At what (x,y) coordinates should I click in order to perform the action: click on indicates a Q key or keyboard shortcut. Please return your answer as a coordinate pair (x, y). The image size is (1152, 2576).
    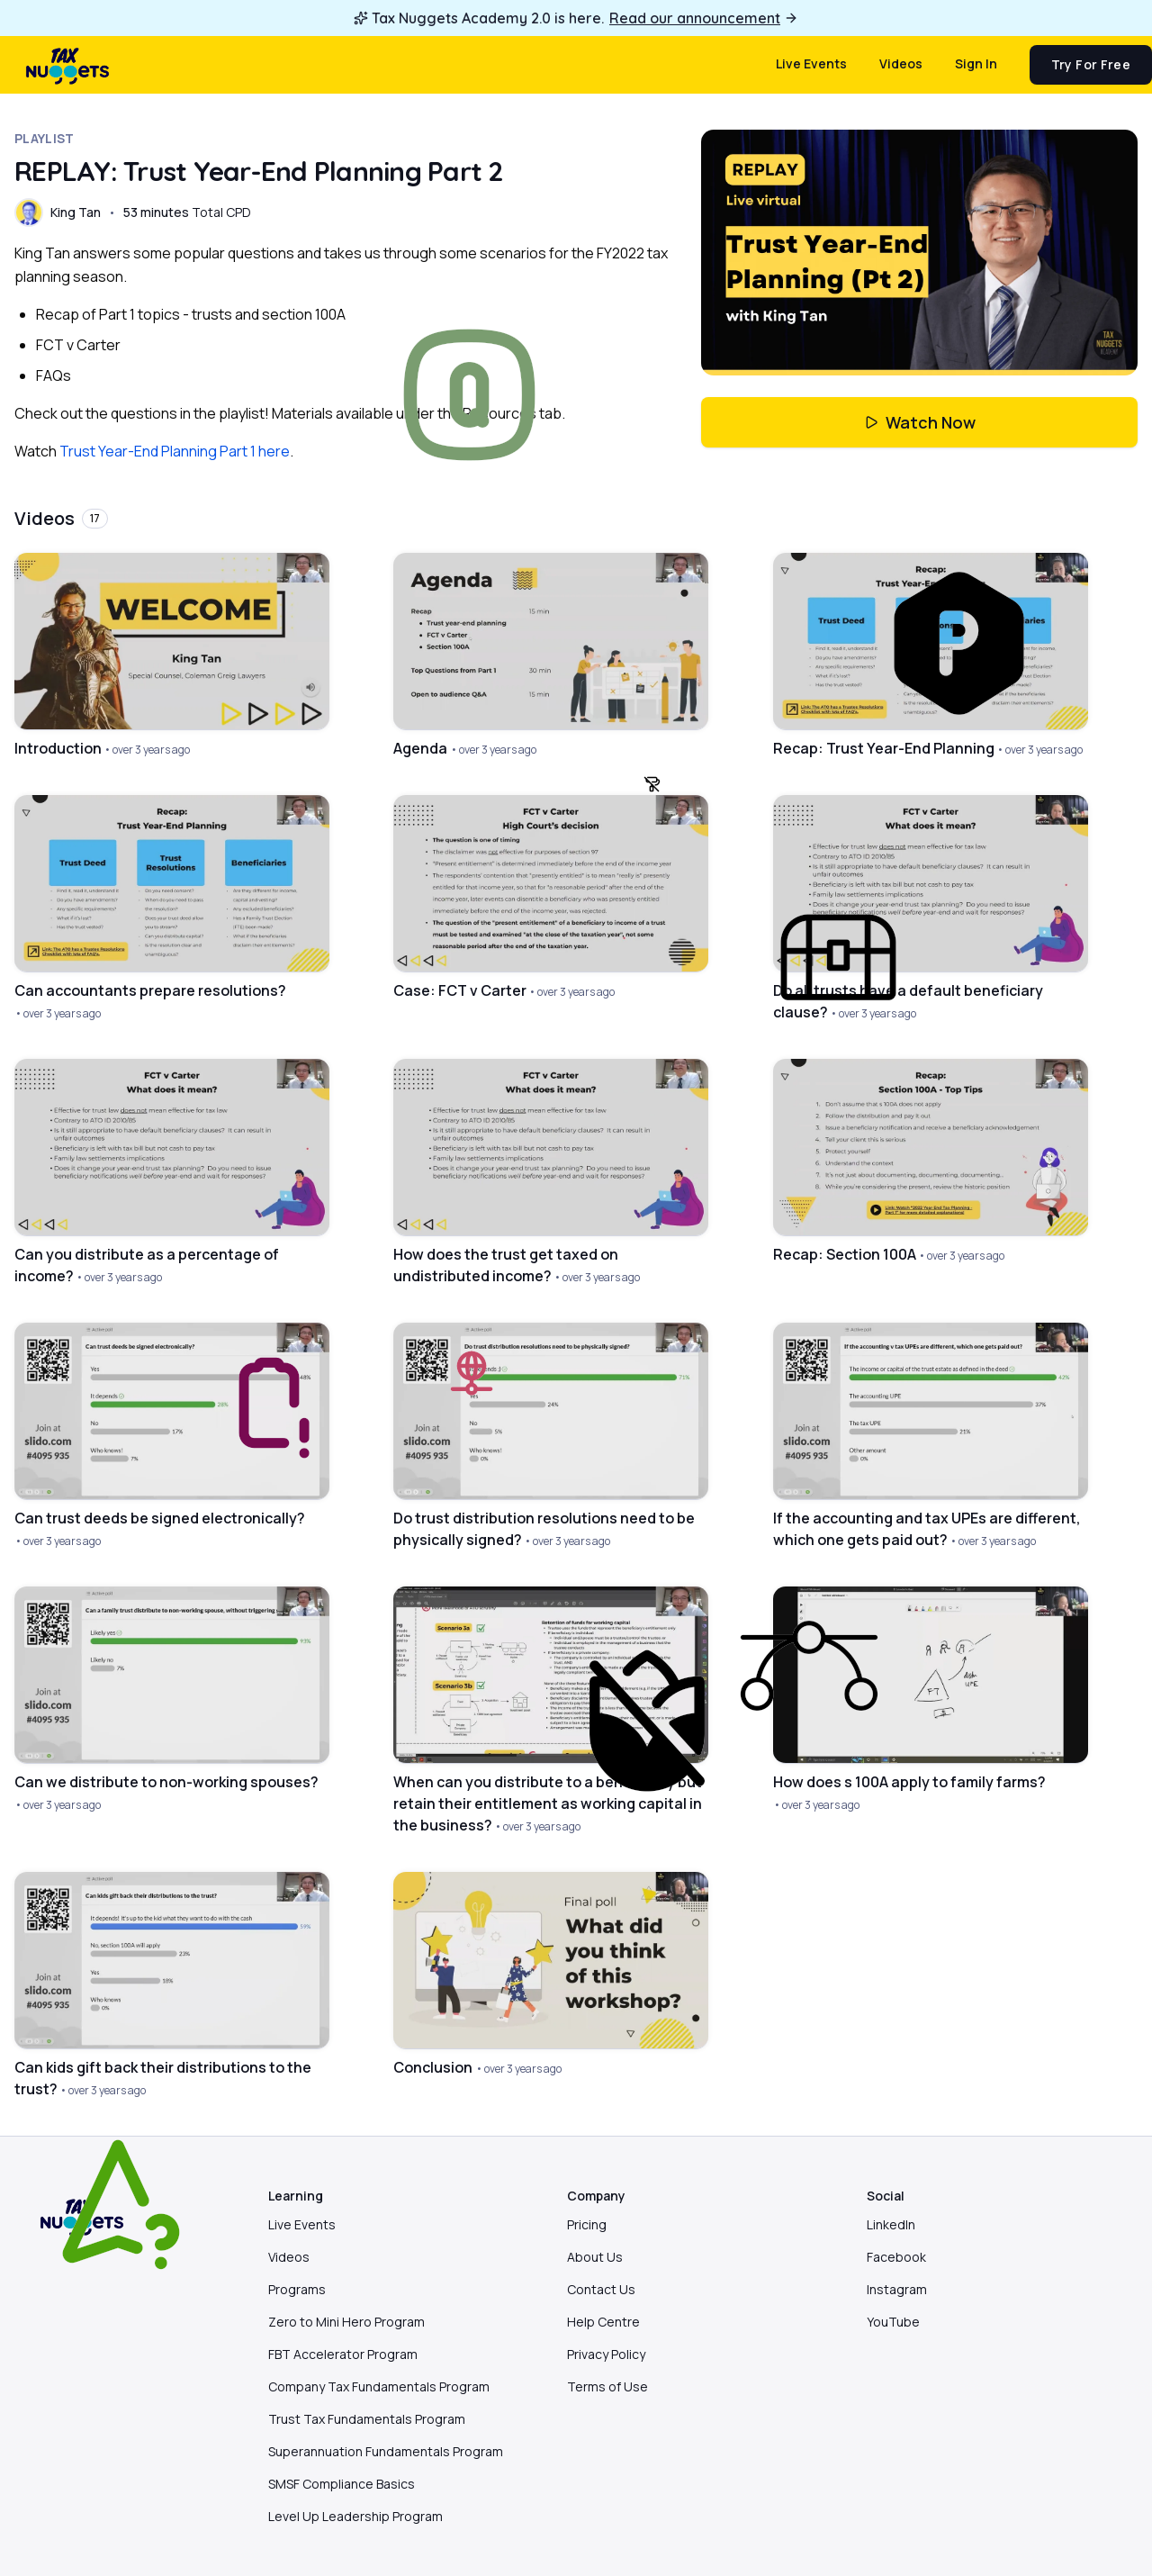
    Looking at the image, I should click on (469, 394).